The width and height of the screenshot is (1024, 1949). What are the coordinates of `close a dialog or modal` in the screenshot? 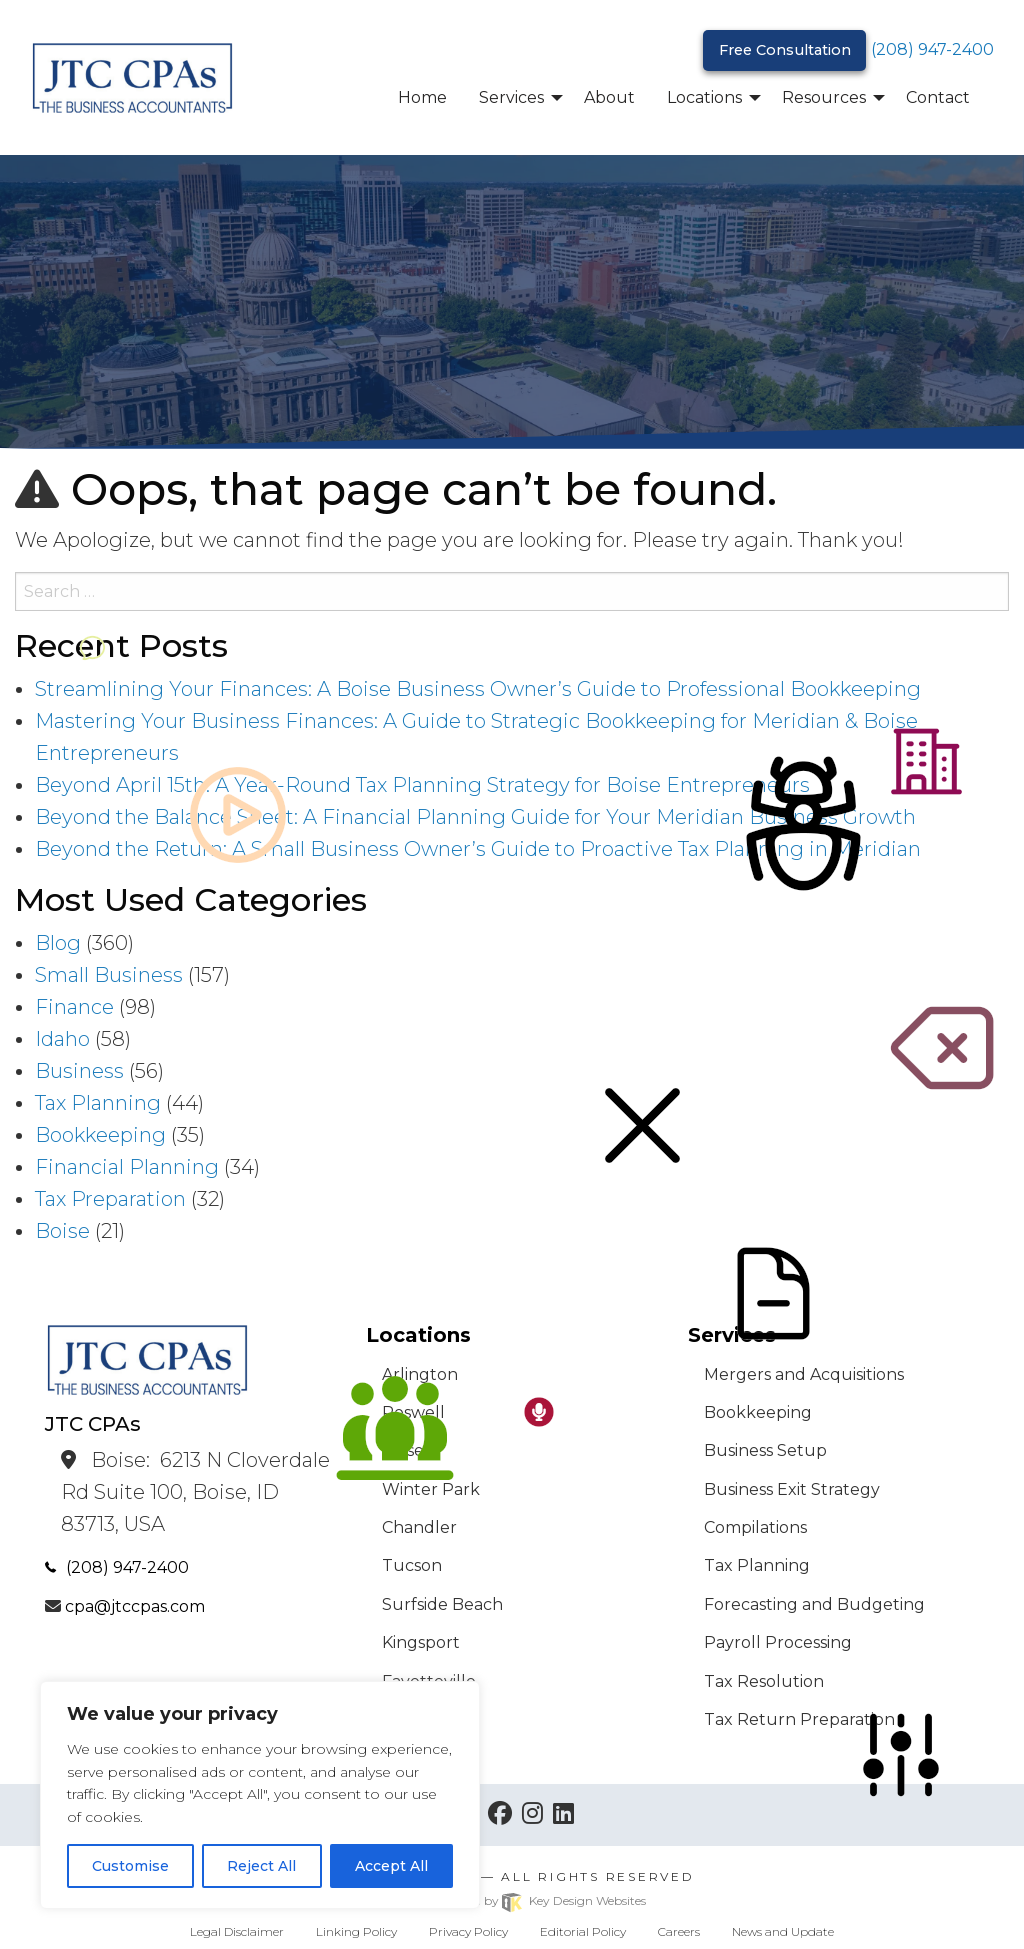 It's located at (642, 1125).